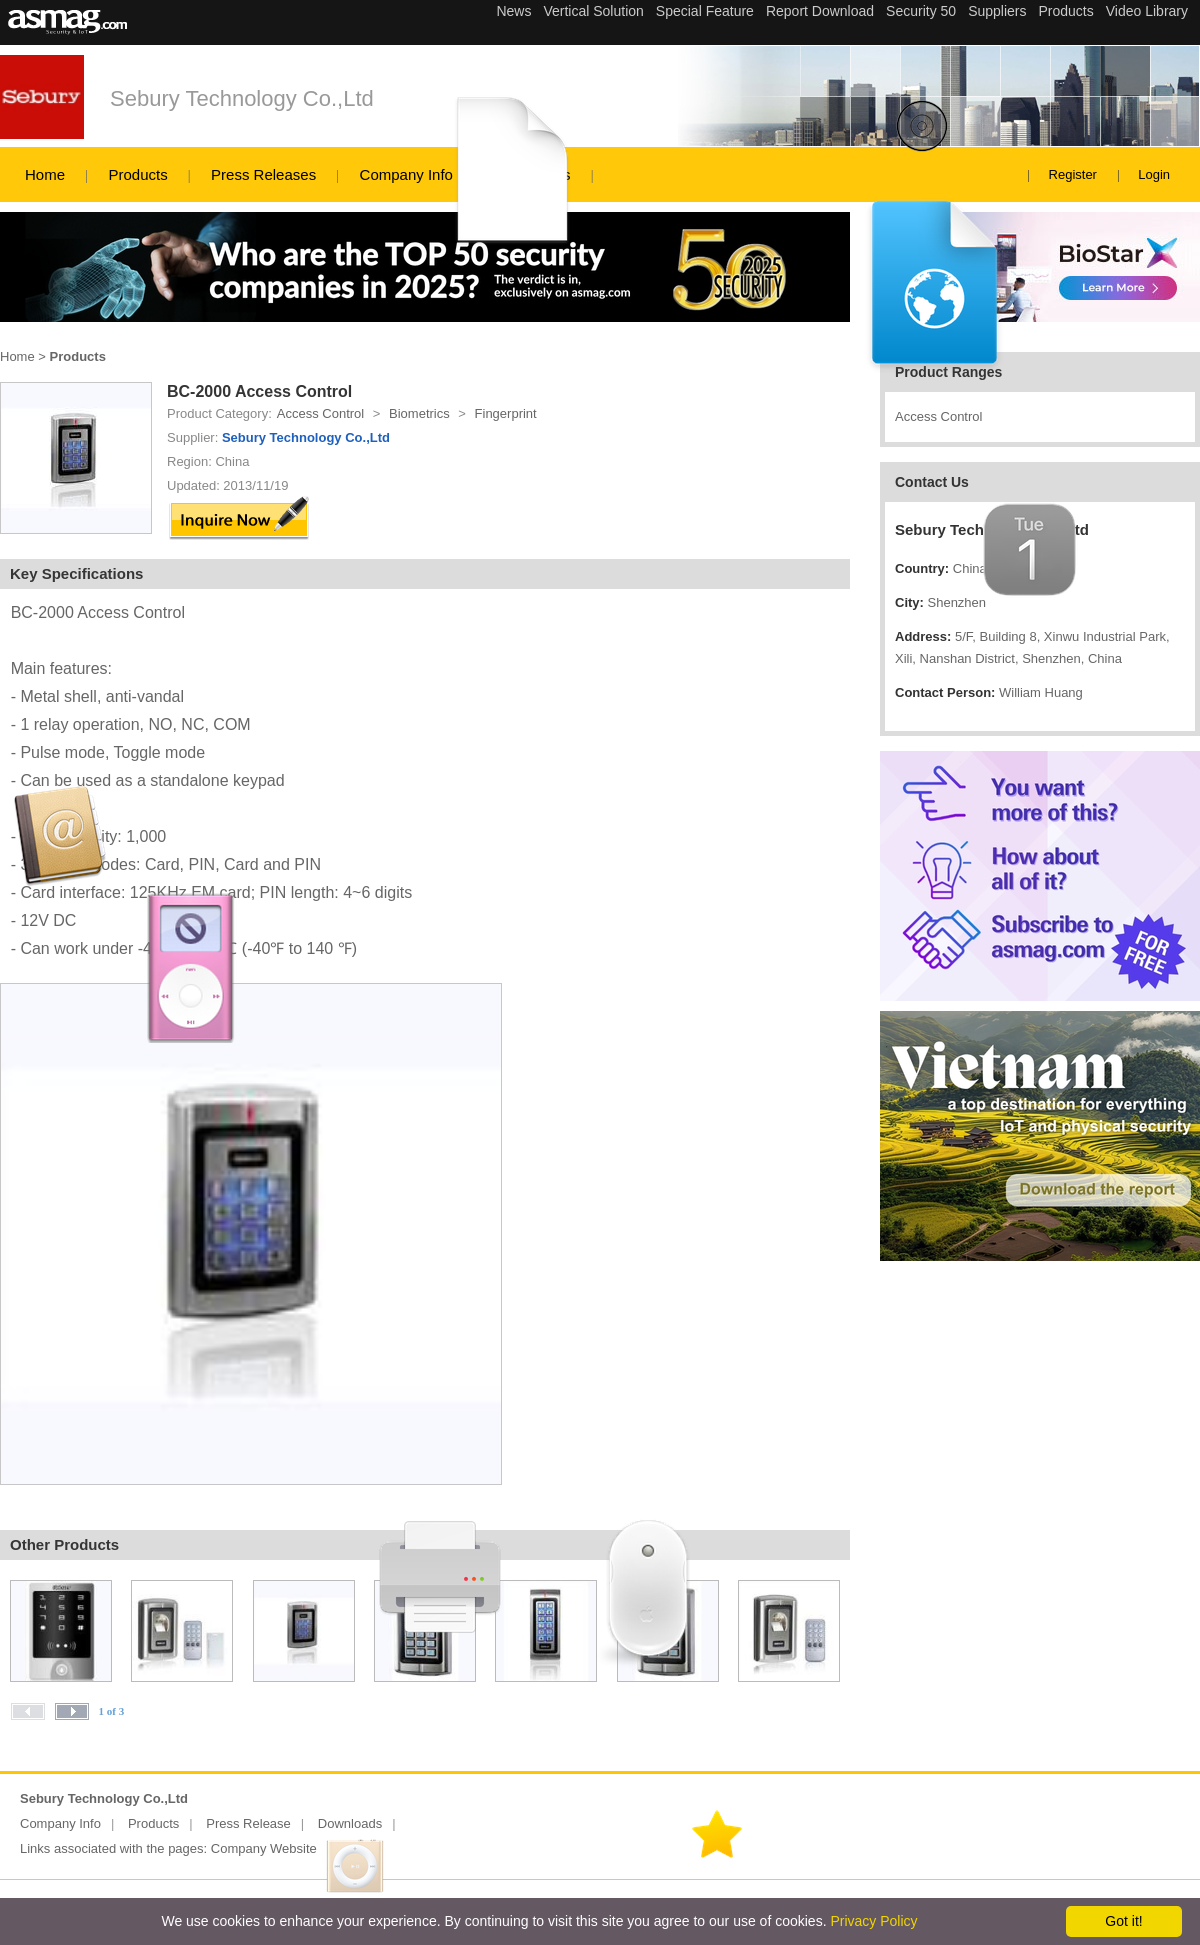  Describe the element at coordinates (717, 1834) in the screenshot. I see `mark item as favorite` at that location.